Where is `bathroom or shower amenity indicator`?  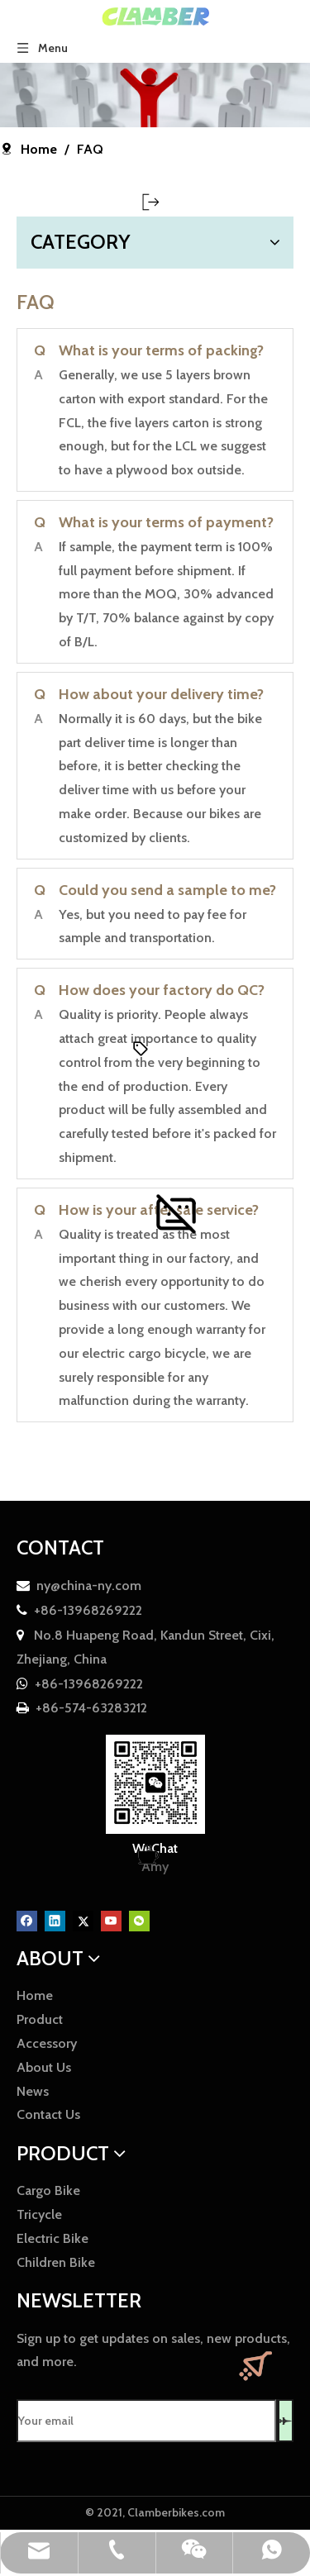
bathroom or shower amenity indicator is located at coordinates (255, 2364).